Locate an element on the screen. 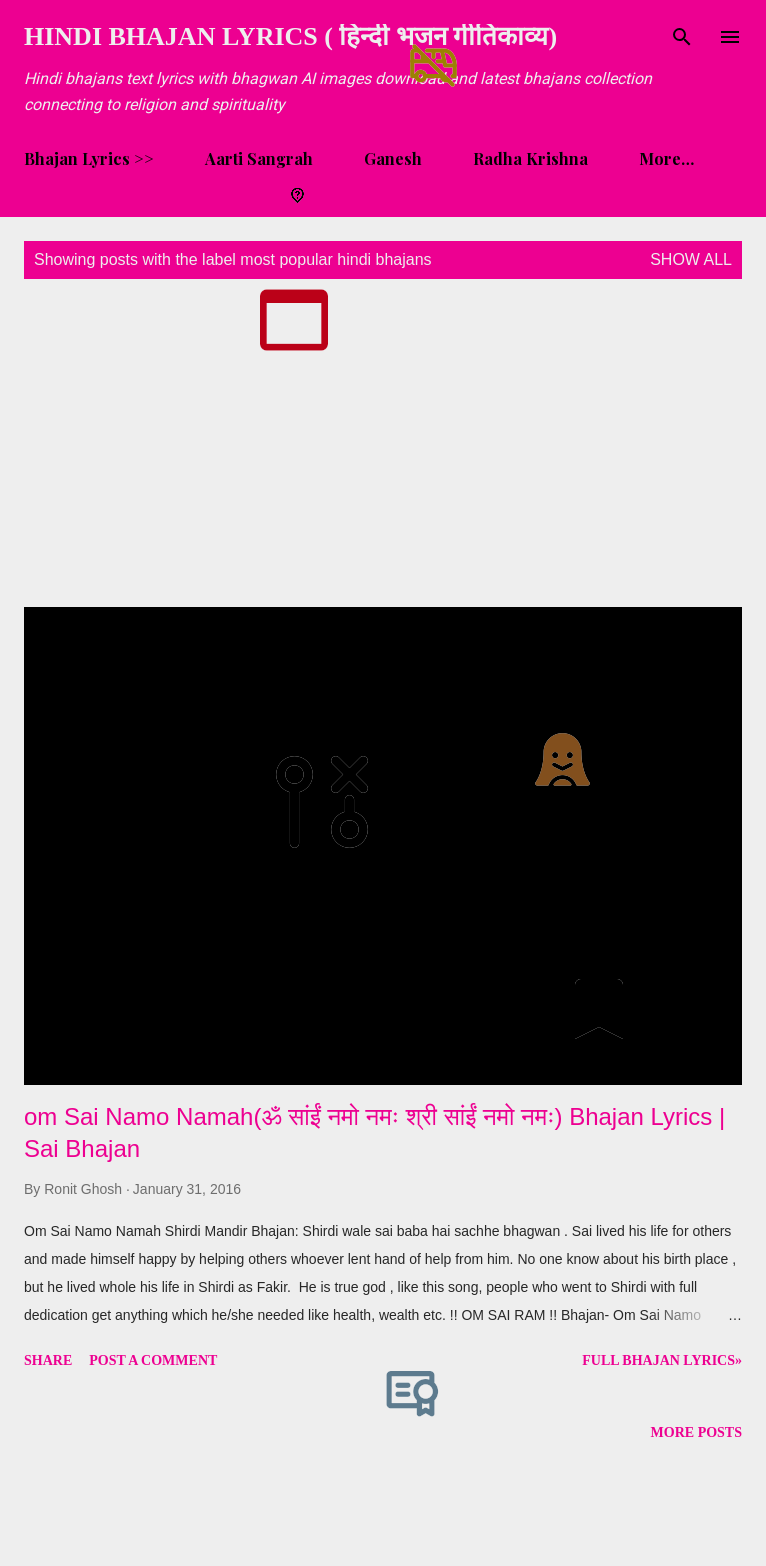 The height and width of the screenshot is (1566, 766). view your certificates or credentials is located at coordinates (410, 1391).